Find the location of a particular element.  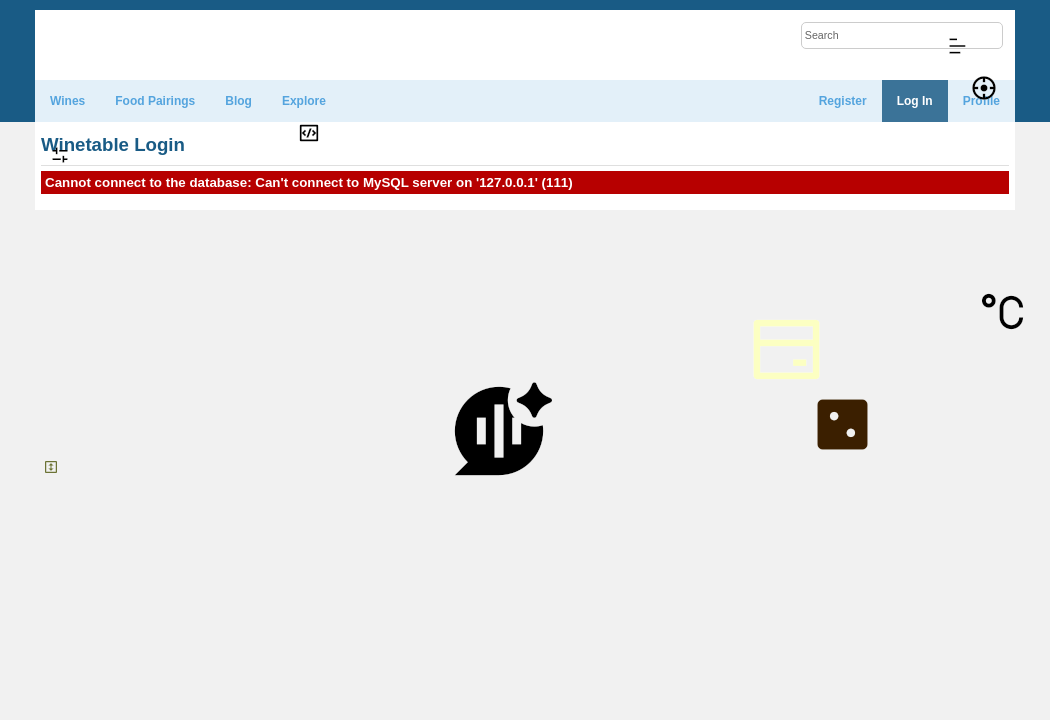

view or edit source code is located at coordinates (309, 133).